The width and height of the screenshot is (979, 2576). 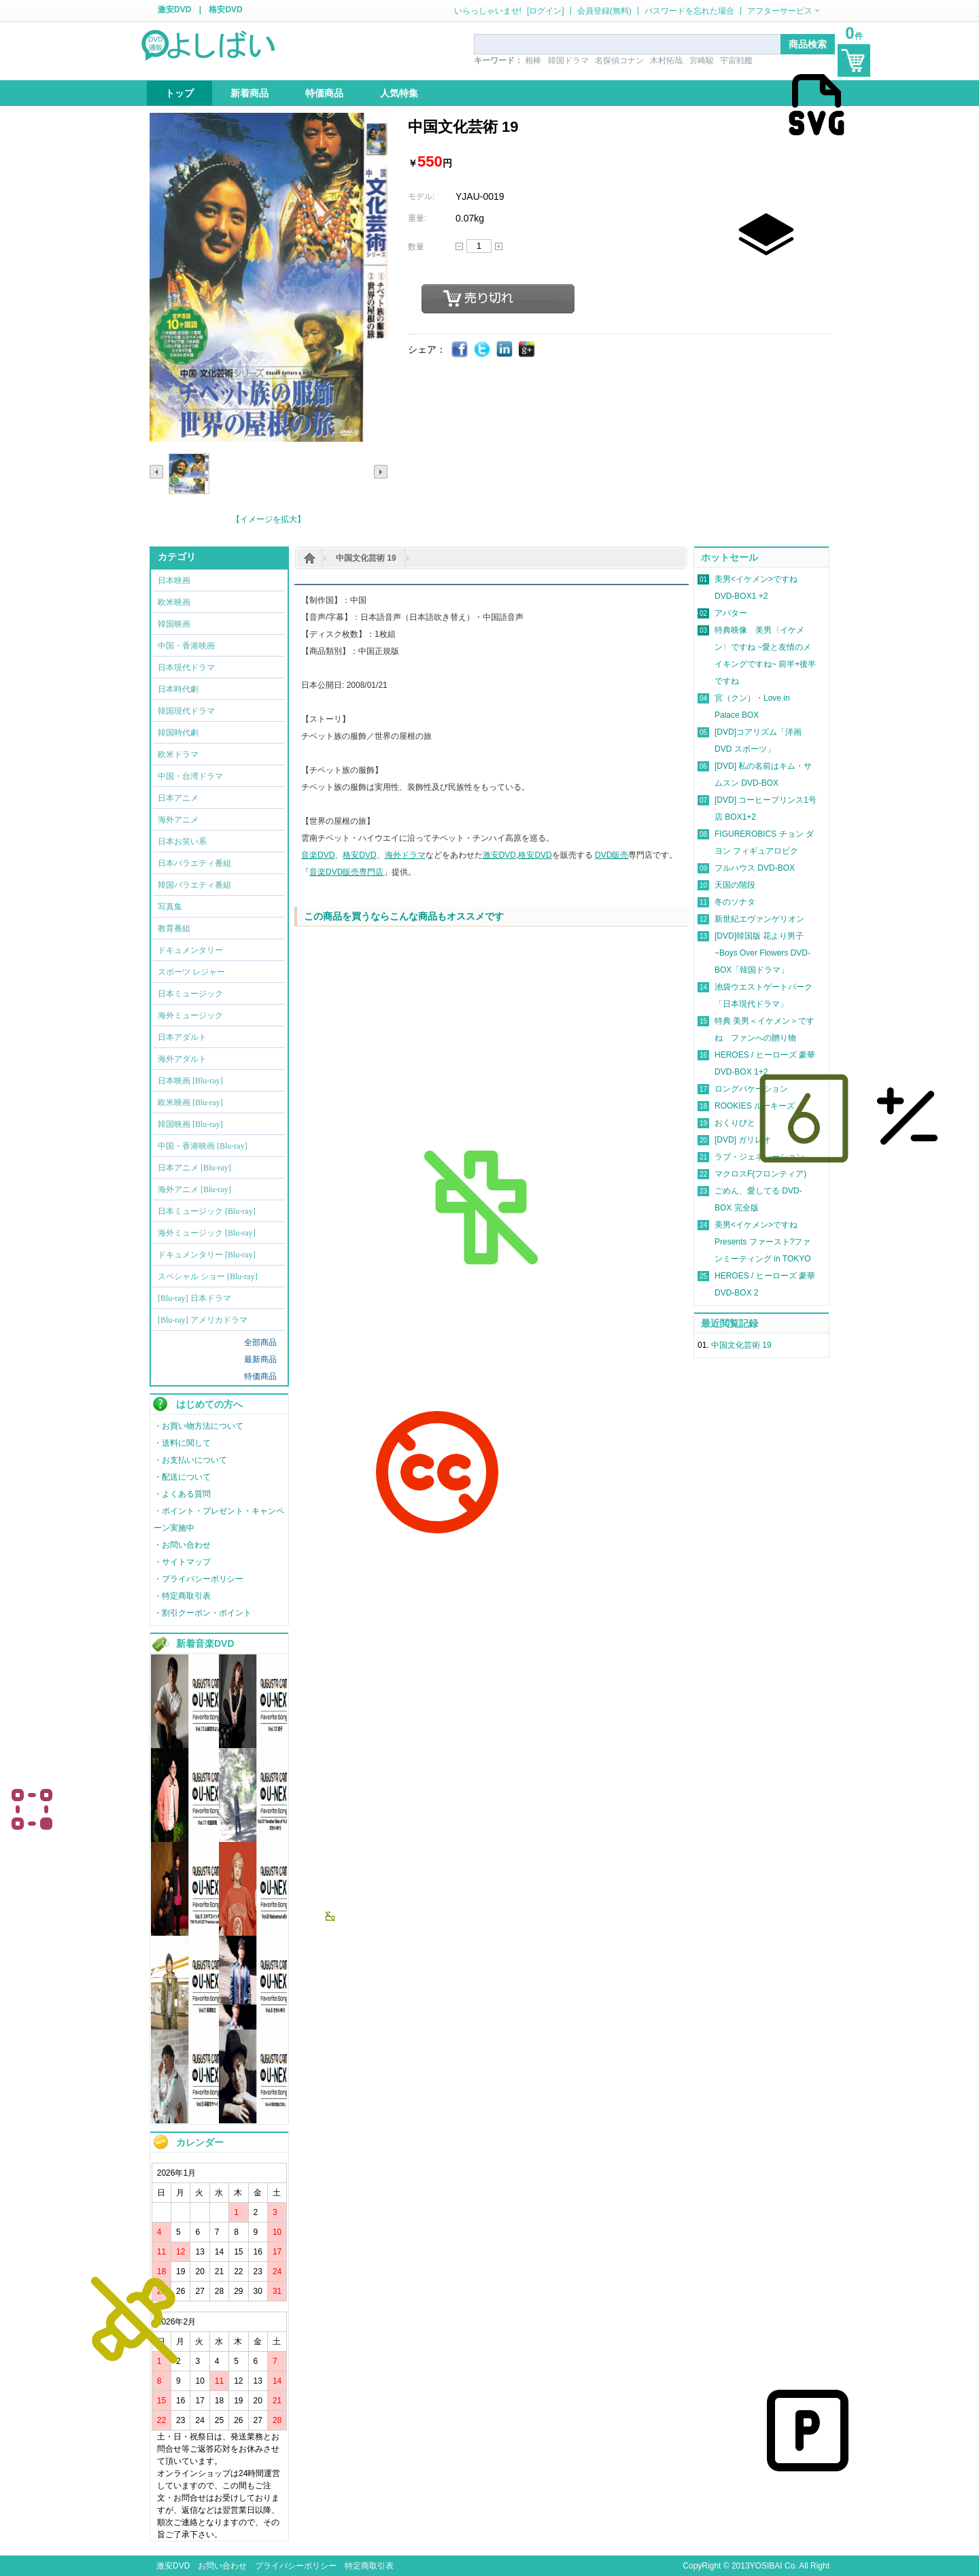 What do you see at coordinates (766, 235) in the screenshot?
I see `view layers or stacked content` at bounding box center [766, 235].